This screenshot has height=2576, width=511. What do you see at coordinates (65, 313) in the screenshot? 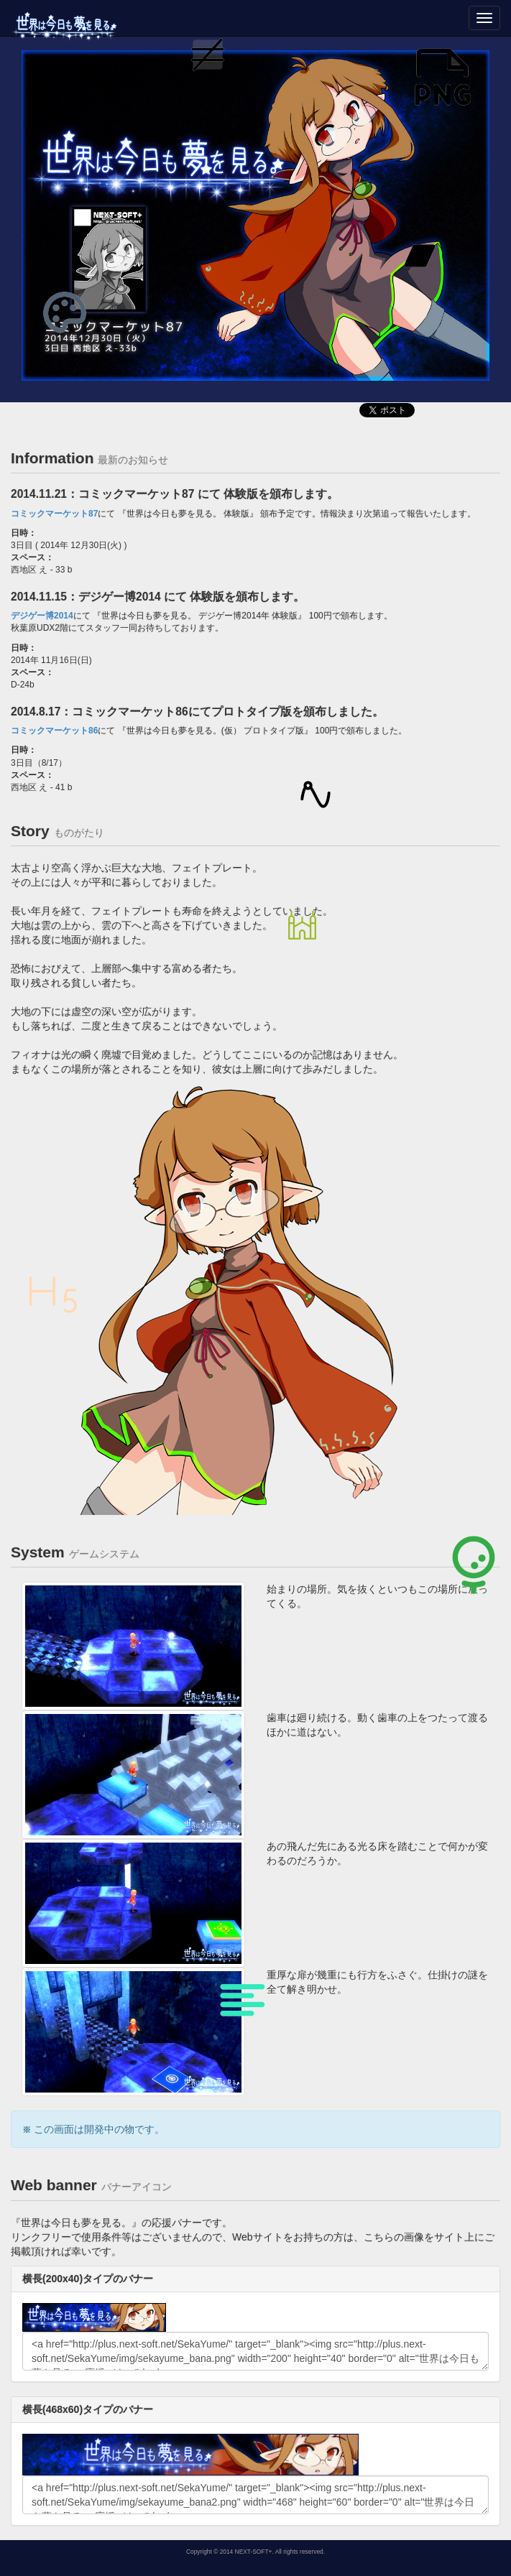
I see `access color or theme settings` at bounding box center [65, 313].